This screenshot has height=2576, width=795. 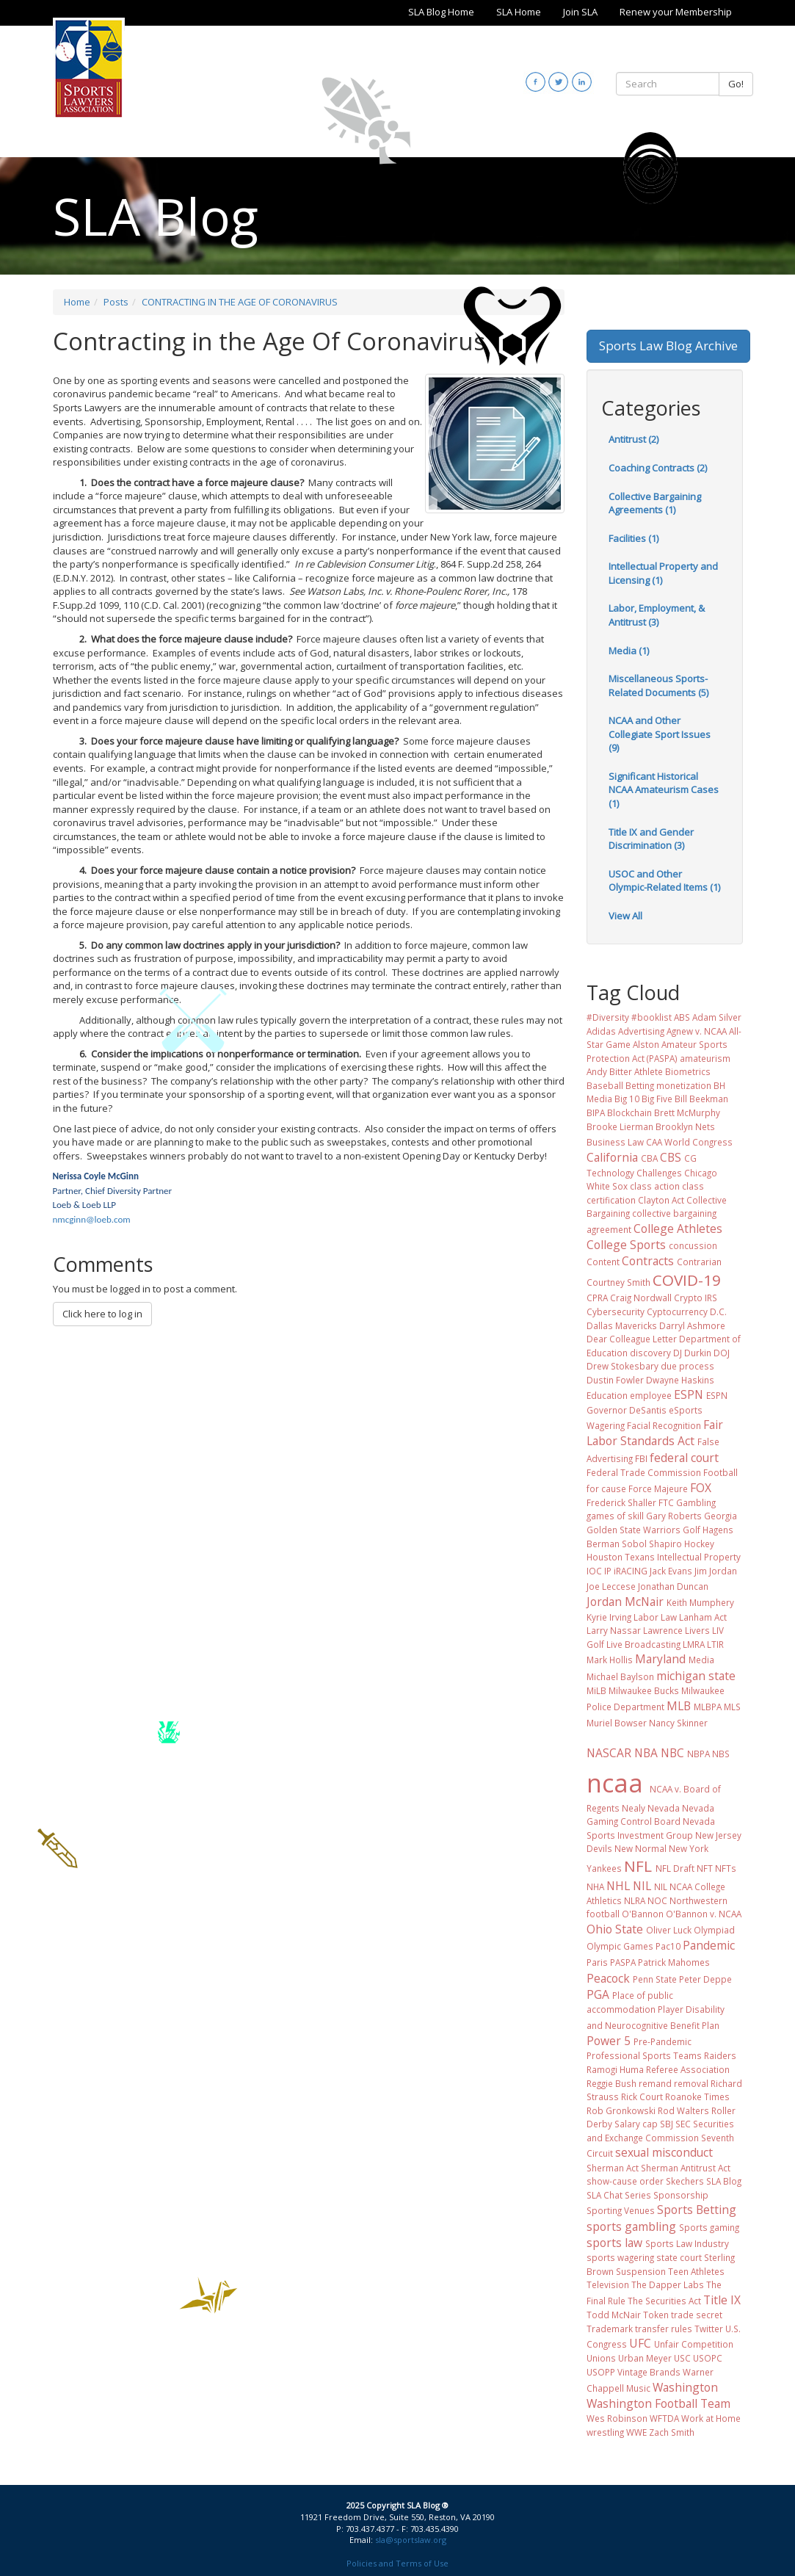 What do you see at coordinates (366, 120) in the screenshot?
I see `indicates earwig pest type in an insect identification app` at bounding box center [366, 120].